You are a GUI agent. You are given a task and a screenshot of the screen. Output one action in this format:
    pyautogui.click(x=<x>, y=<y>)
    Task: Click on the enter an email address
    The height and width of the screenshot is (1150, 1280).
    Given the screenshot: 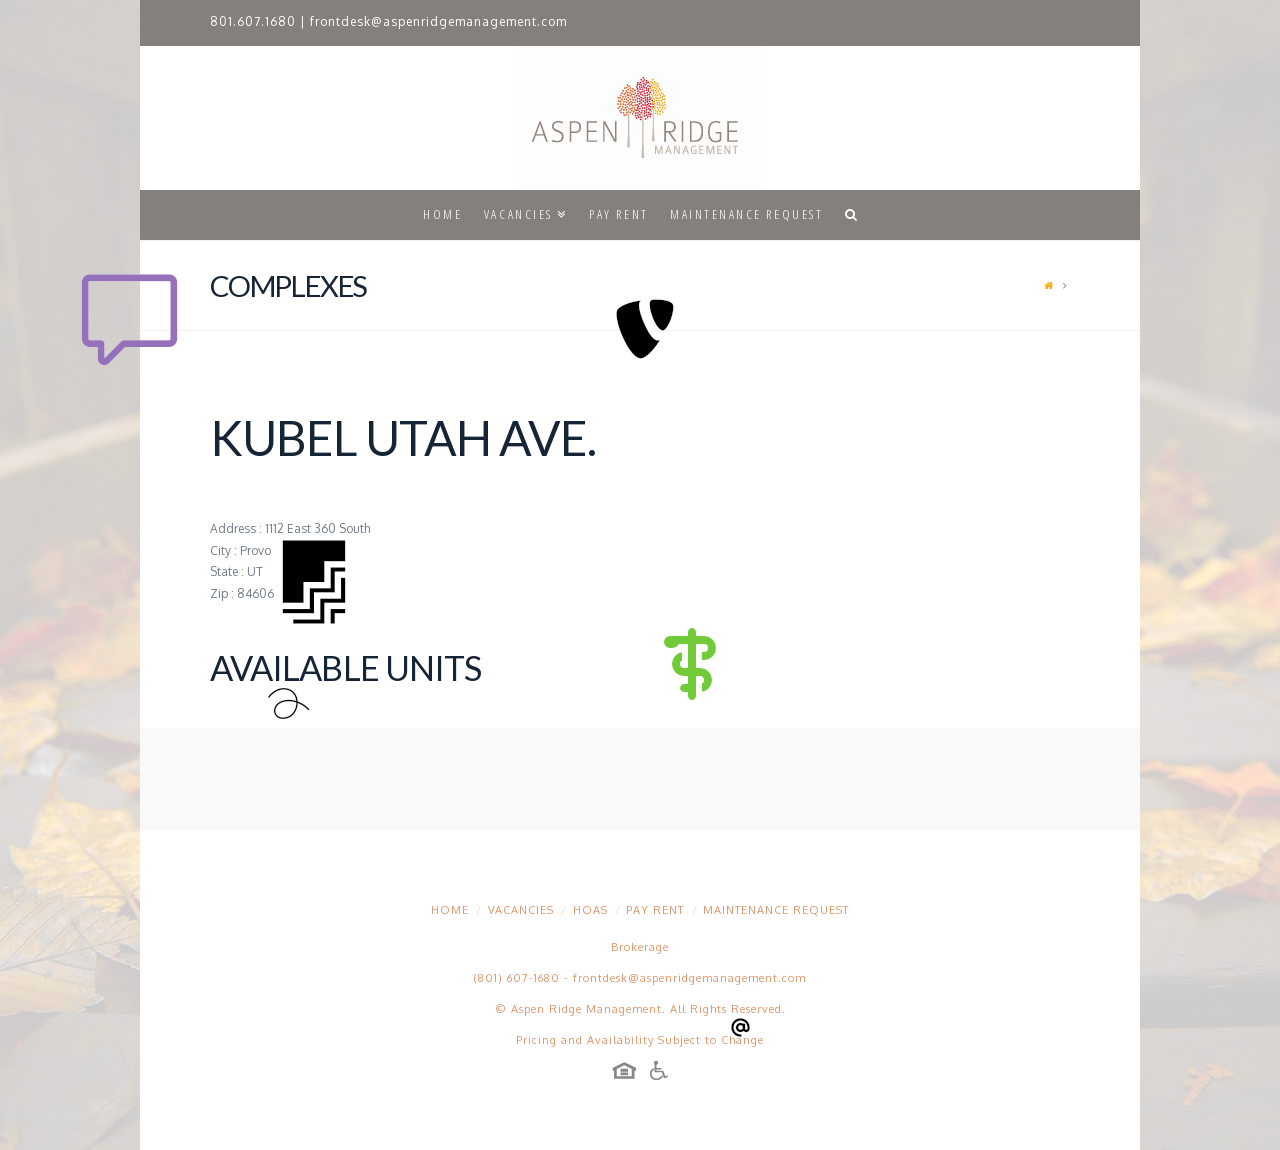 What is the action you would take?
    pyautogui.click(x=740, y=1027)
    